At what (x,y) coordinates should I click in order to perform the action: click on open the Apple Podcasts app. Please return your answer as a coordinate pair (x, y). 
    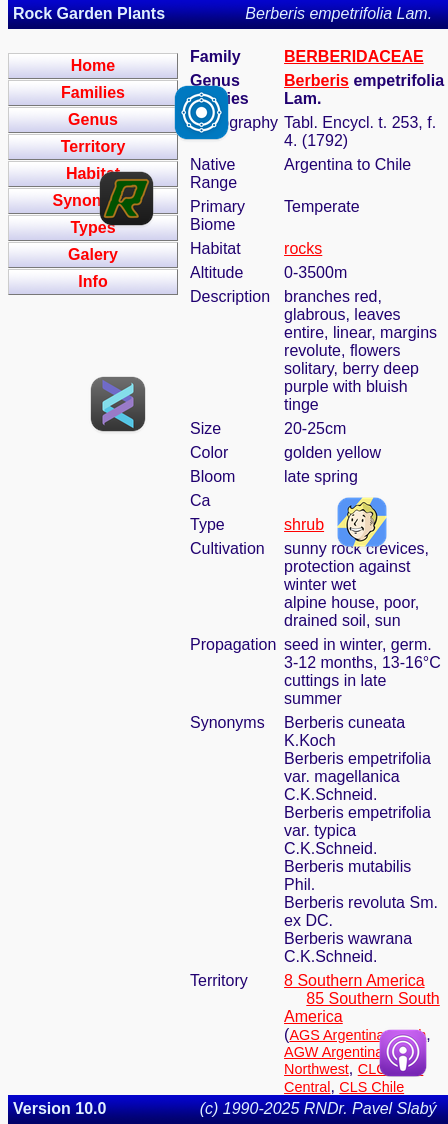
    Looking at the image, I should click on (403, 1053).